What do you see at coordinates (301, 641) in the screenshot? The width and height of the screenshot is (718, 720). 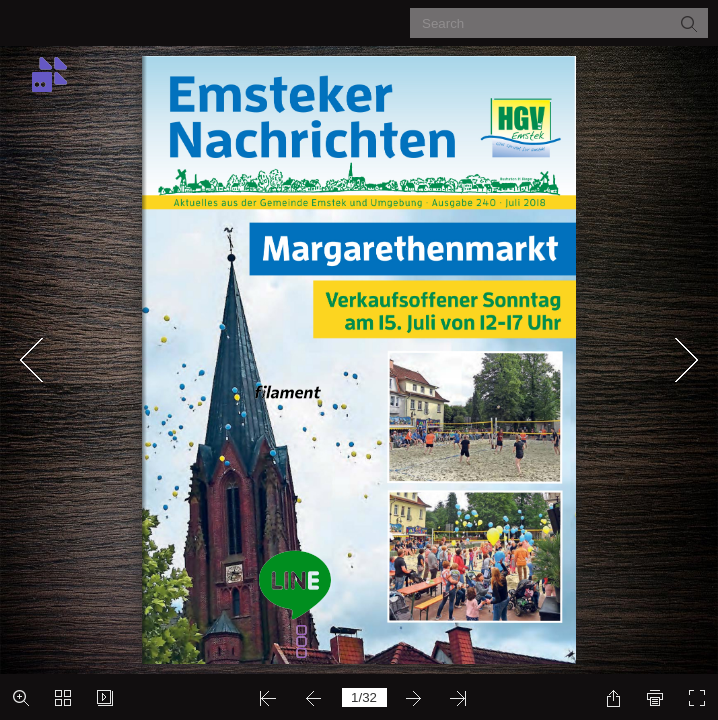 I see `blackmagic design company logo` at bounding box center [301, 641].